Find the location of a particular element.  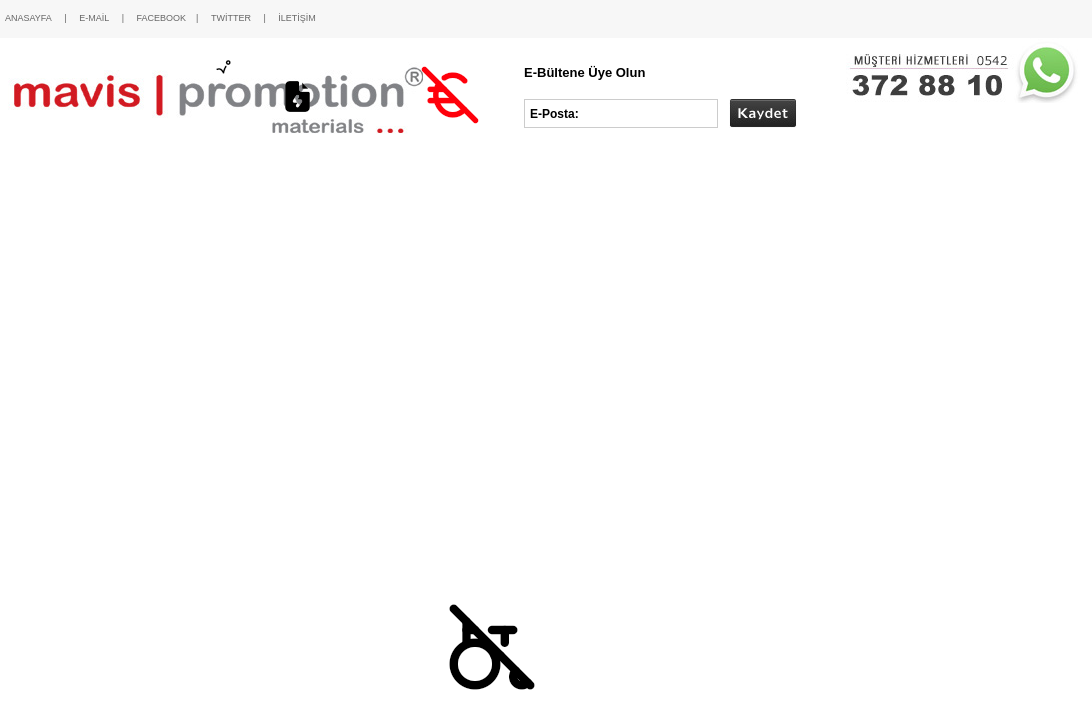

bounce or redirect content to the right is located at coordinates (223, 66).